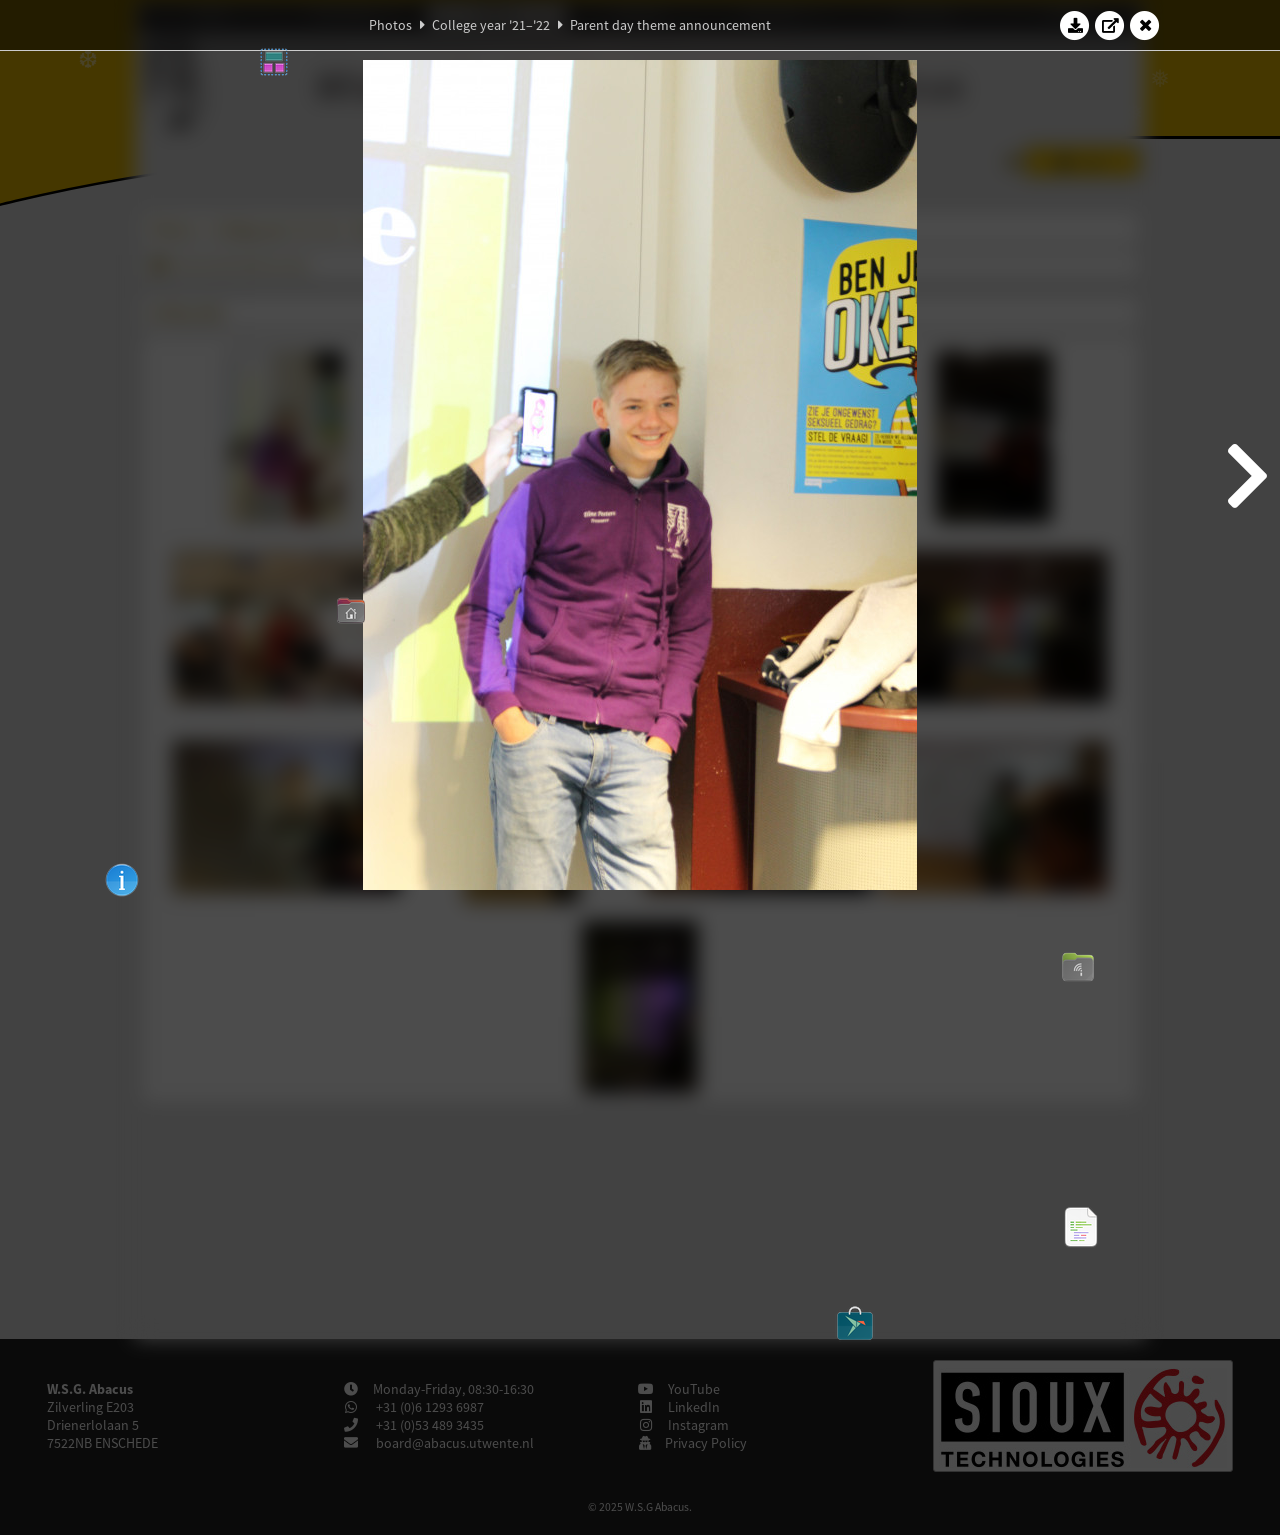 This screenshot has height=1535, width=1280. Describe the element at coordinates (855, 1326) in the screenshot. I see `open the snap store to browse and install applications` at that location.